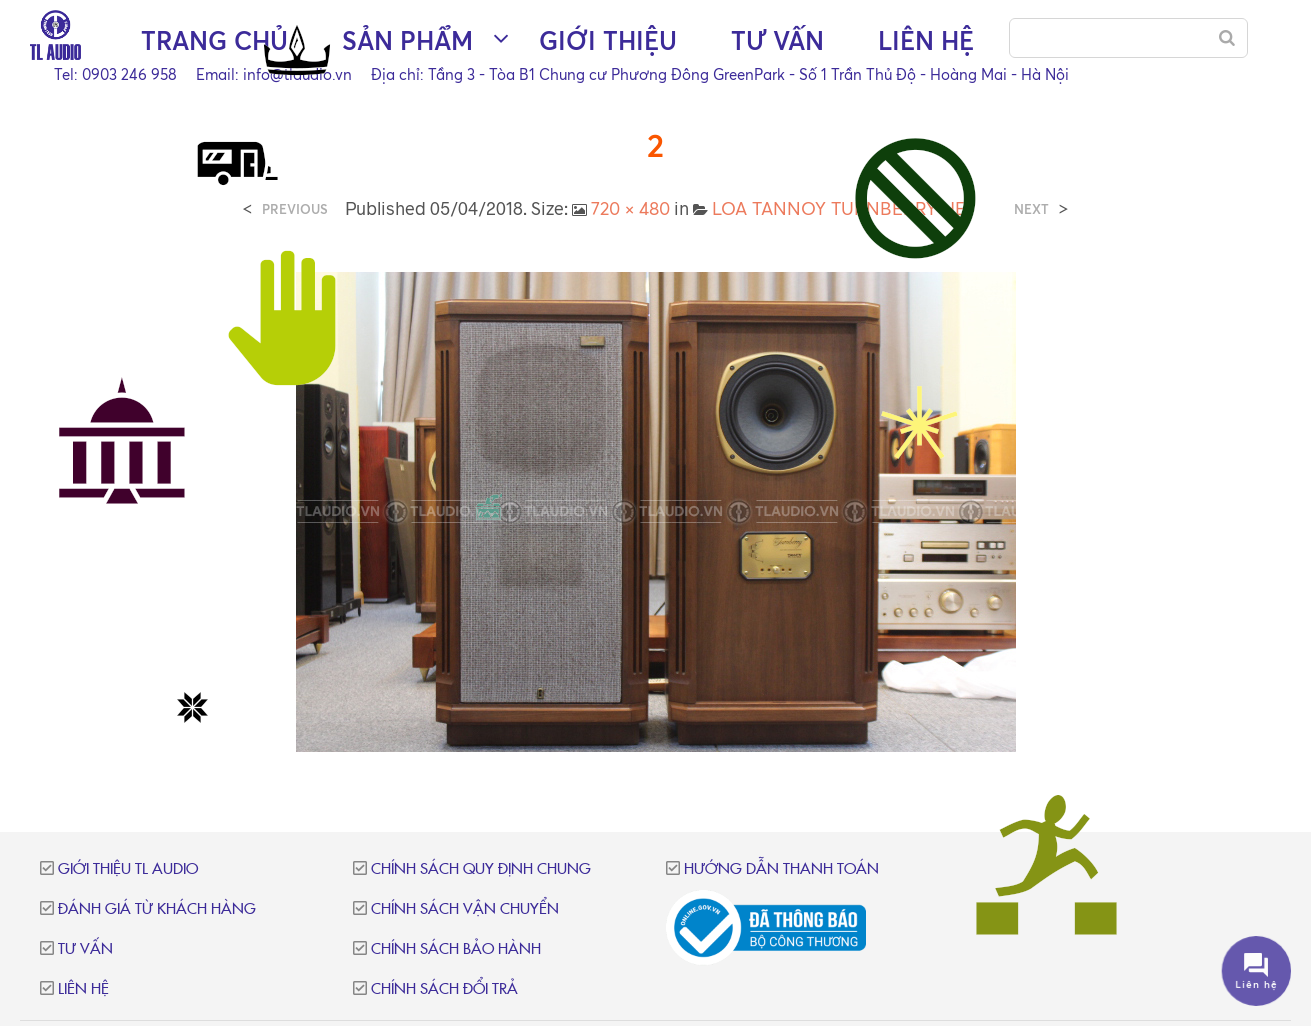  Describe the element at coordinates (192, 707) in the screenshot. I see `decorative tile pattern from azul board game` at that location.